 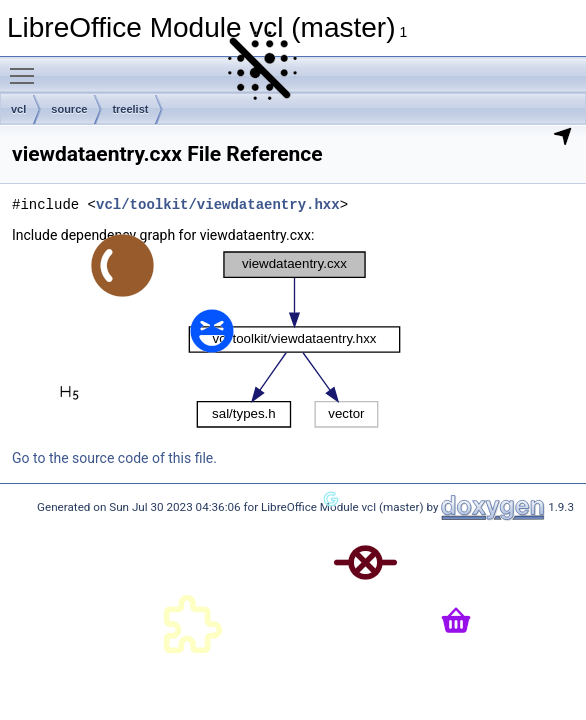 I want to click on format text as heading level 5, so click(x=68, y=392).